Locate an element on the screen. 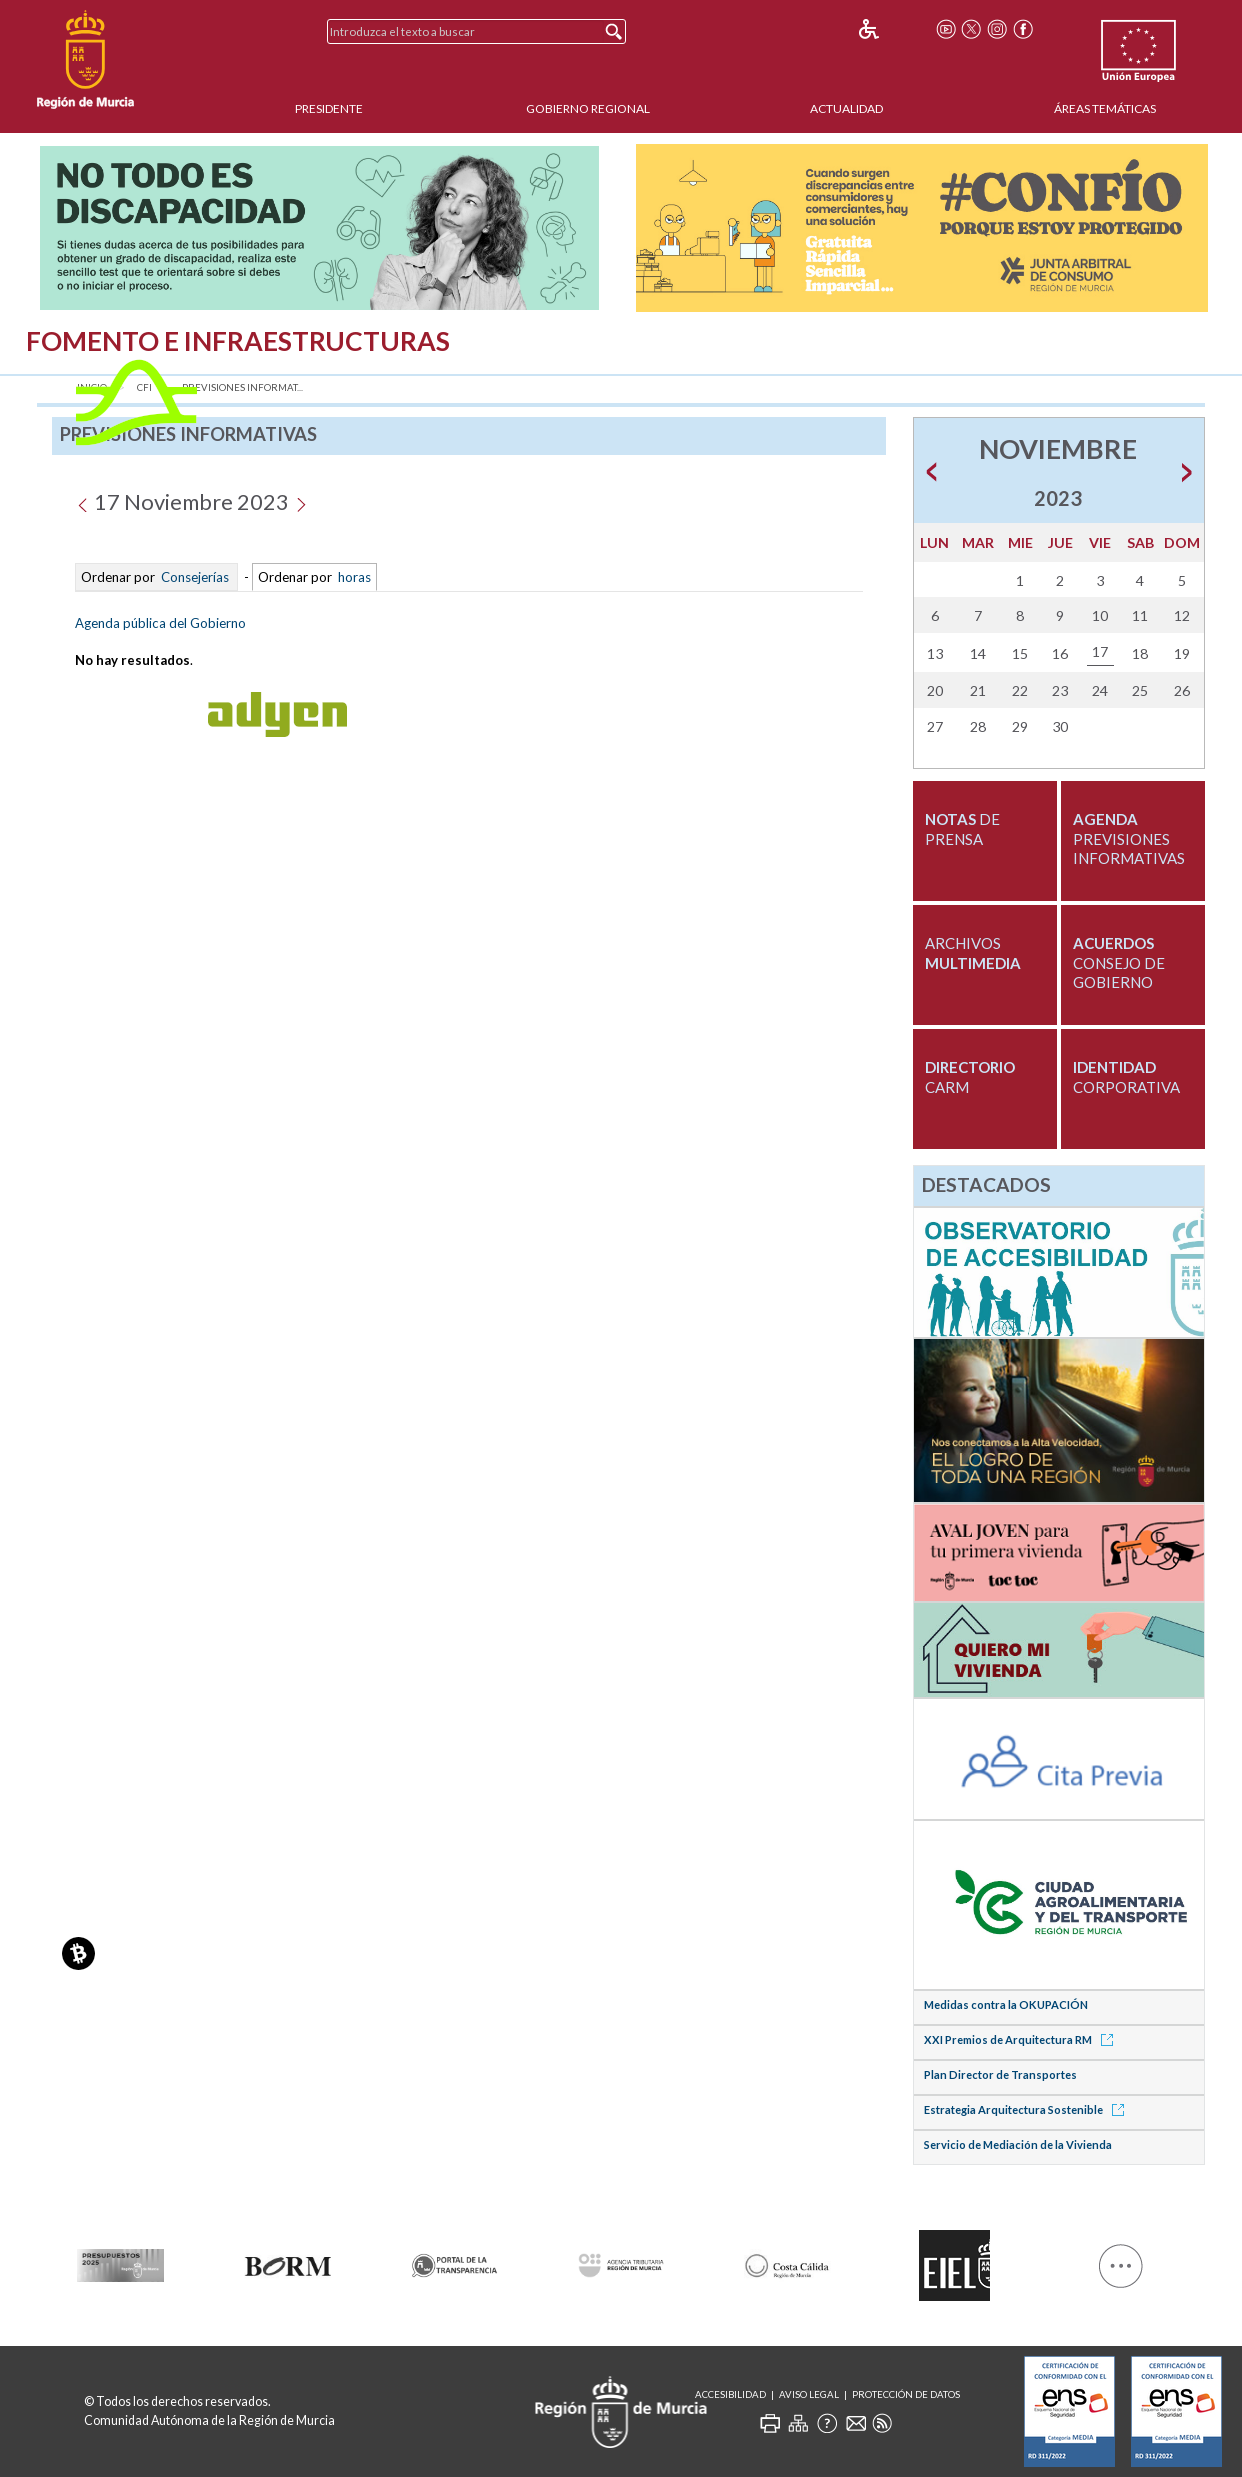  apache pulsar logo is located at coordinates (136, 402).